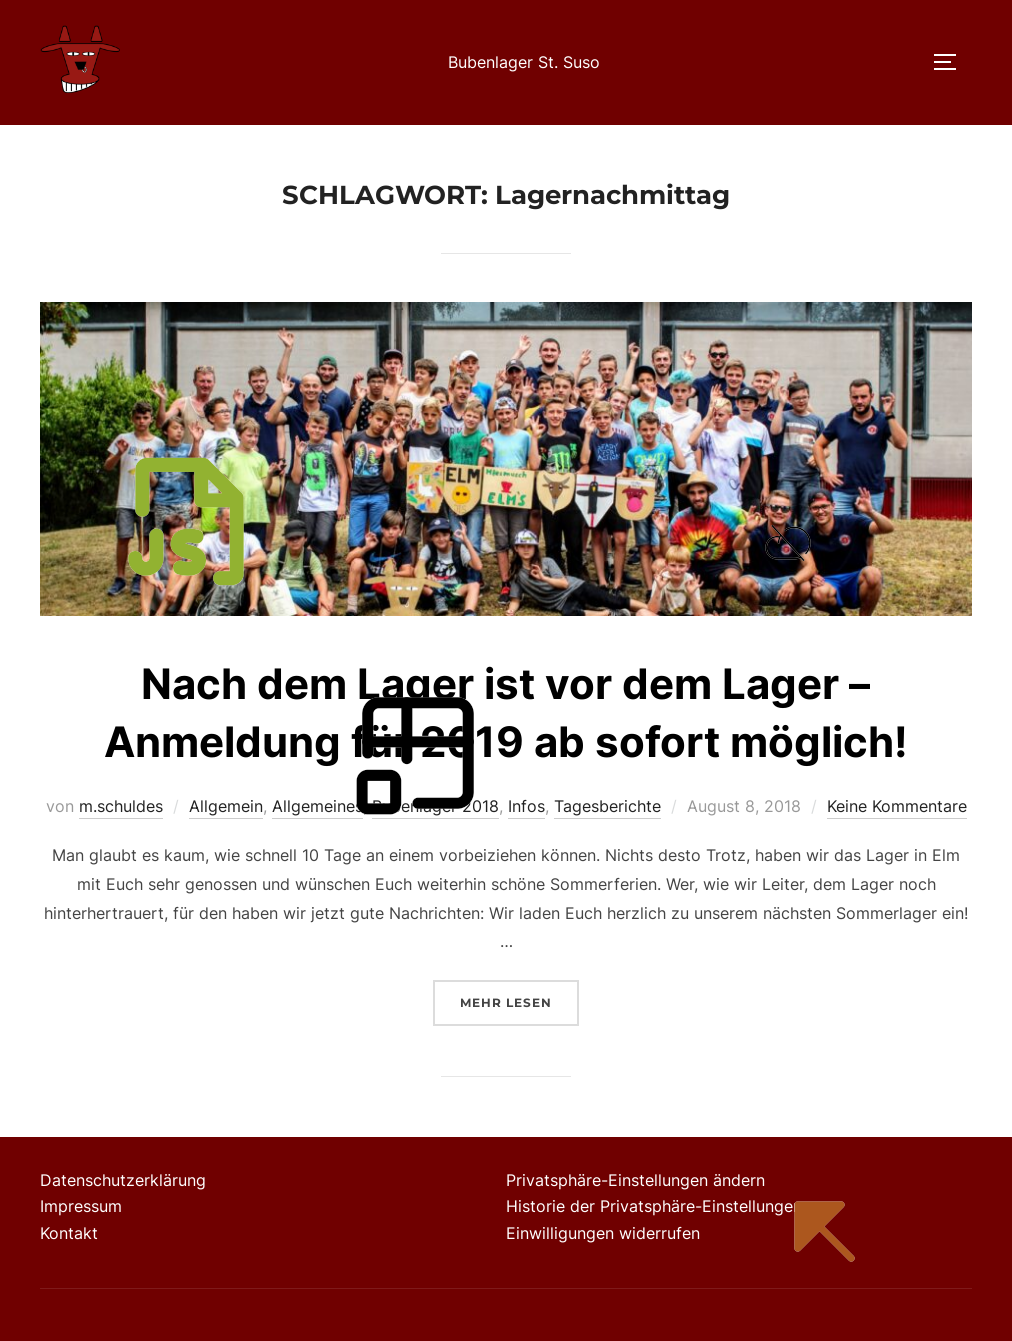  What do you see at coordinates (788, 543) in the screenshot?
I see `cloud storage unavailable or offline` at bounding box center [788, 543].